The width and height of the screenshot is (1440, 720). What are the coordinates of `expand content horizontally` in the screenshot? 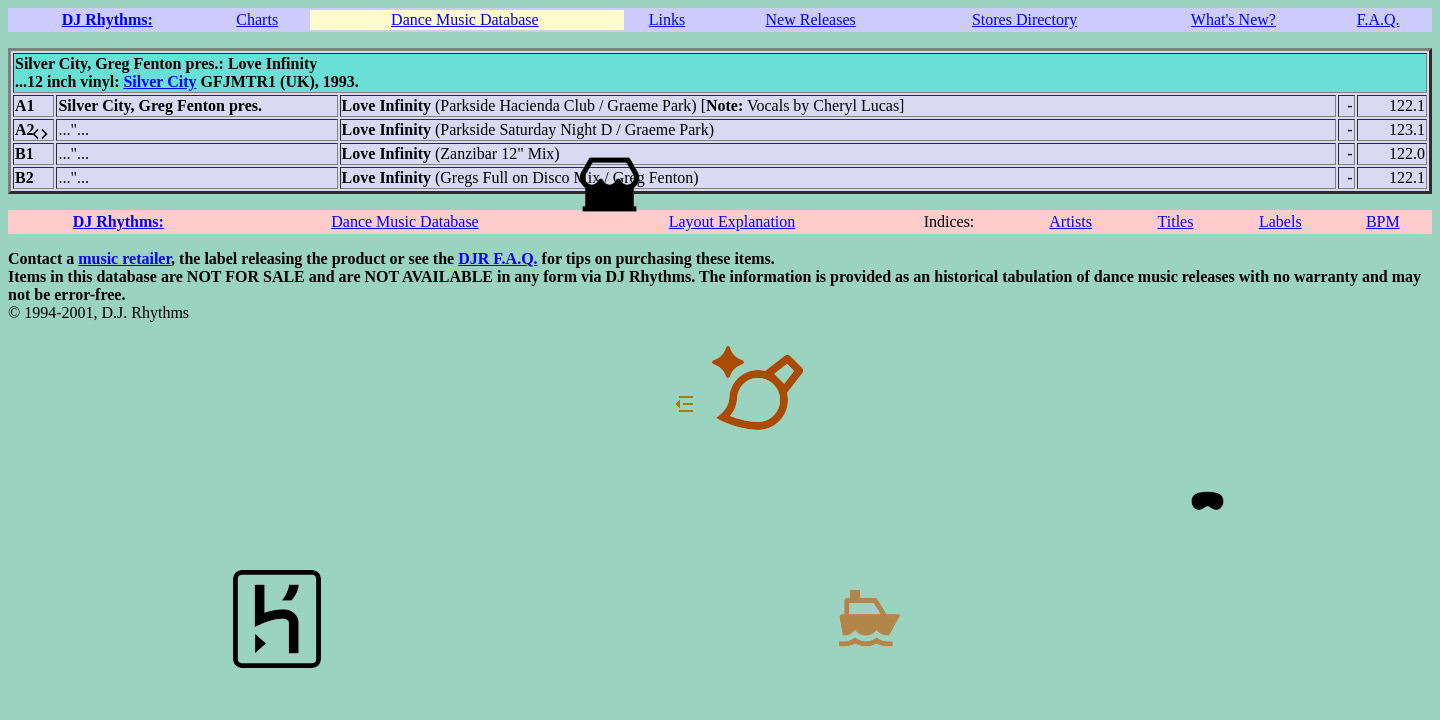 It's located at (40, 134).